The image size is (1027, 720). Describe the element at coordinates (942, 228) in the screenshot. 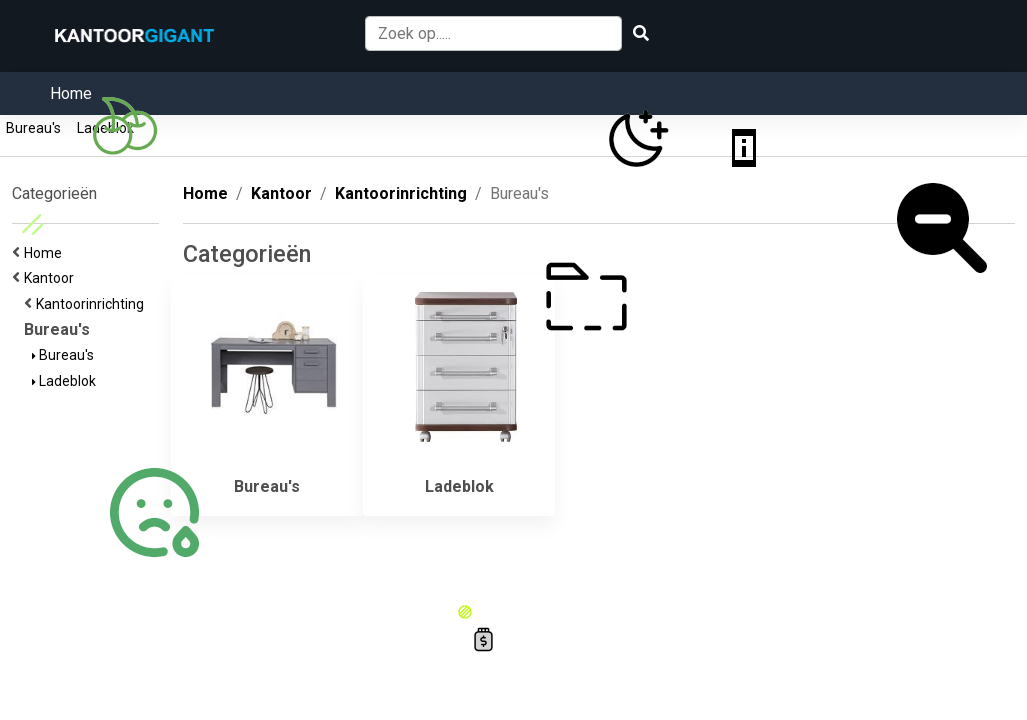

I see `zoom out to see more content` at that location.